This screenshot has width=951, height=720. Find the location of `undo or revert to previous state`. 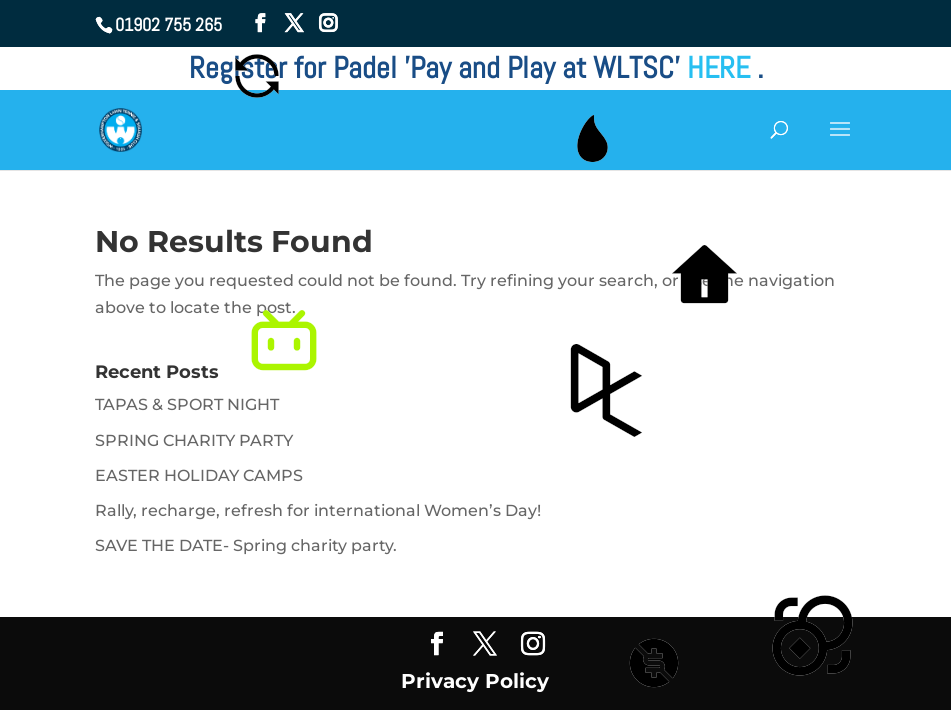

undo or revert to previous state is located at coordinates (257, 76).